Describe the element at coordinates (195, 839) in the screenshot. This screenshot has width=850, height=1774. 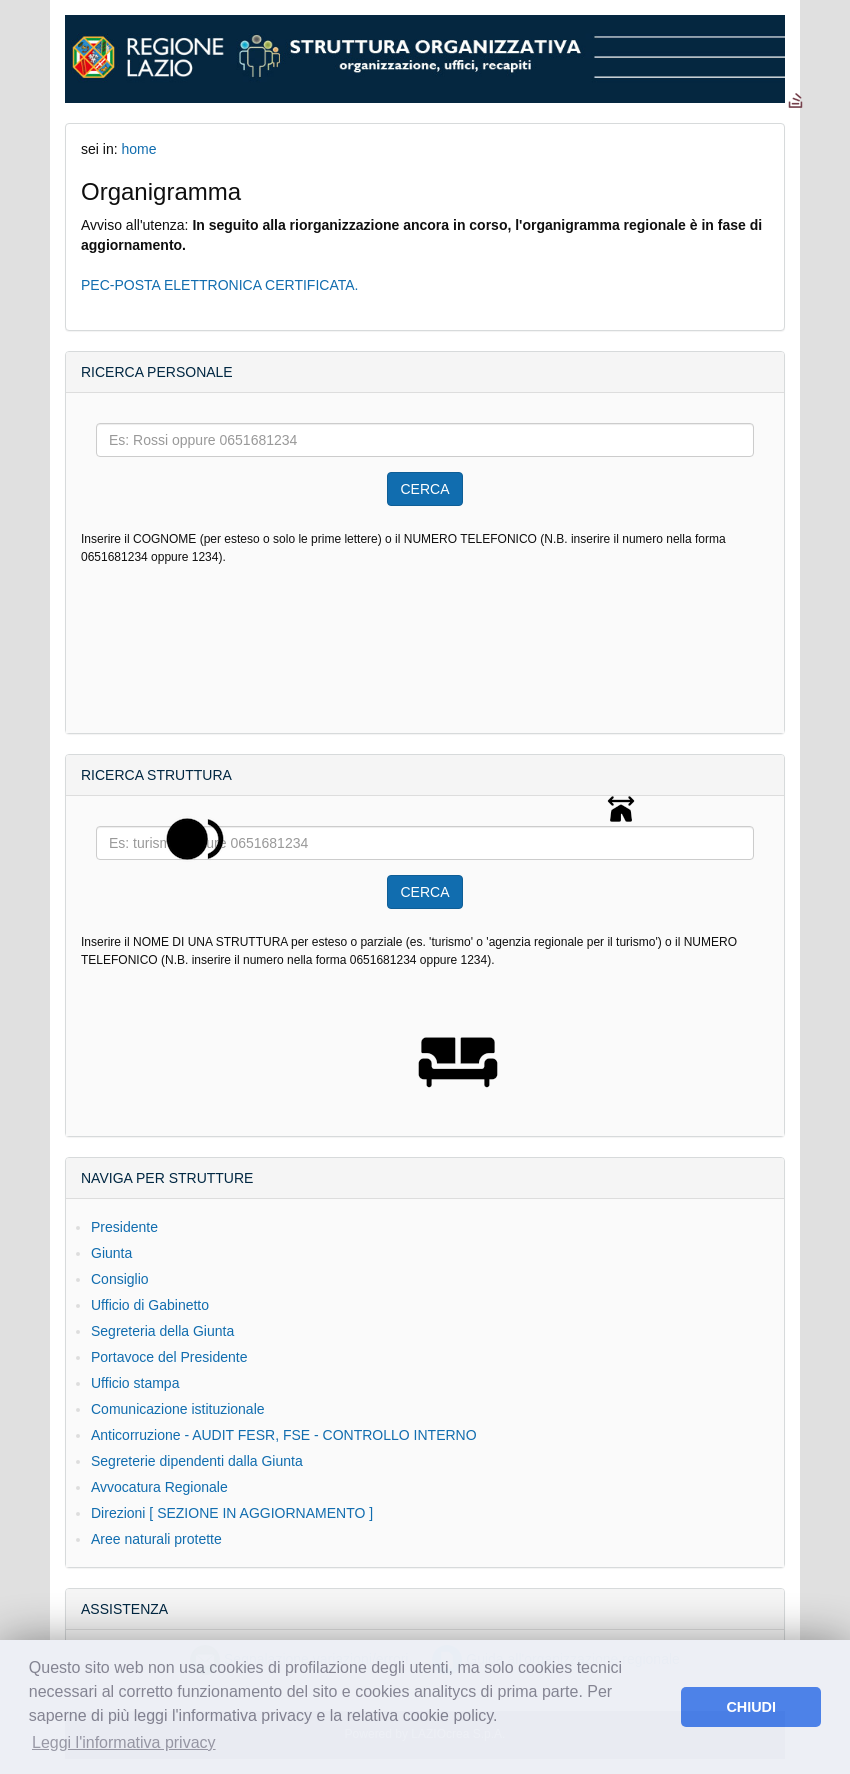
I see `indicates active recording or live broadcast` at that location.